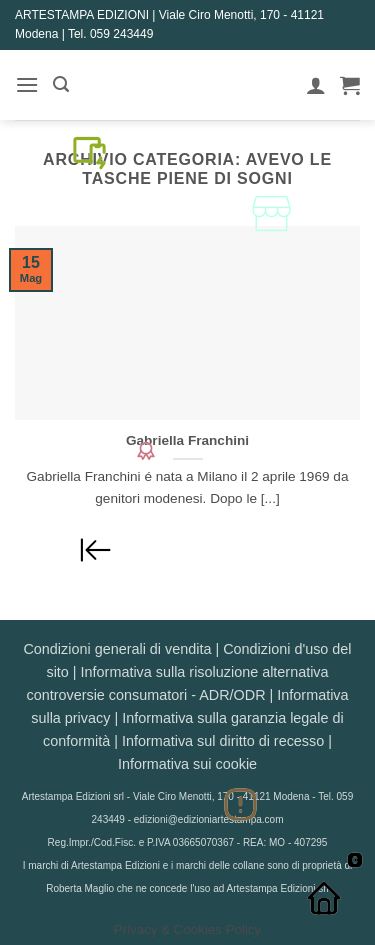 This screenshot has width=375, height=945. Describe the element at coordinates (324, 898) in the screenshot. I see `navigate to the home screen` at that location.